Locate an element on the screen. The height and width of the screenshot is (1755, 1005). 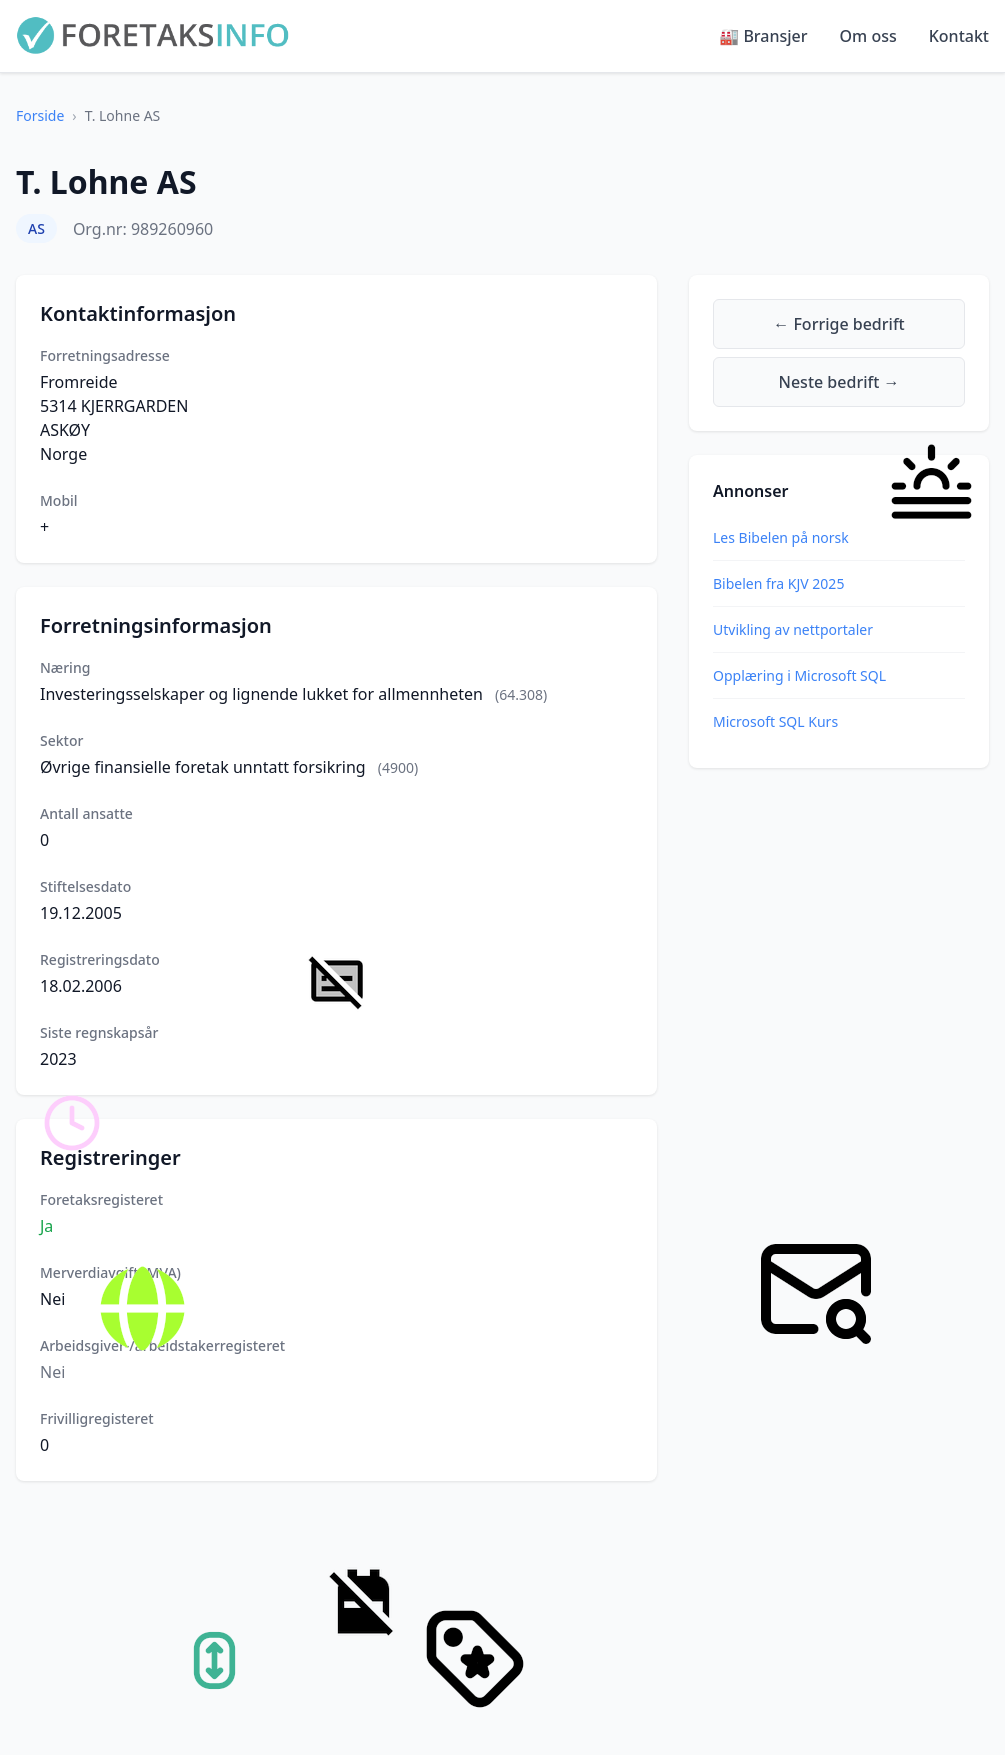
indicates hazy or foggy weather conditions is located at coordinates (931, 482).